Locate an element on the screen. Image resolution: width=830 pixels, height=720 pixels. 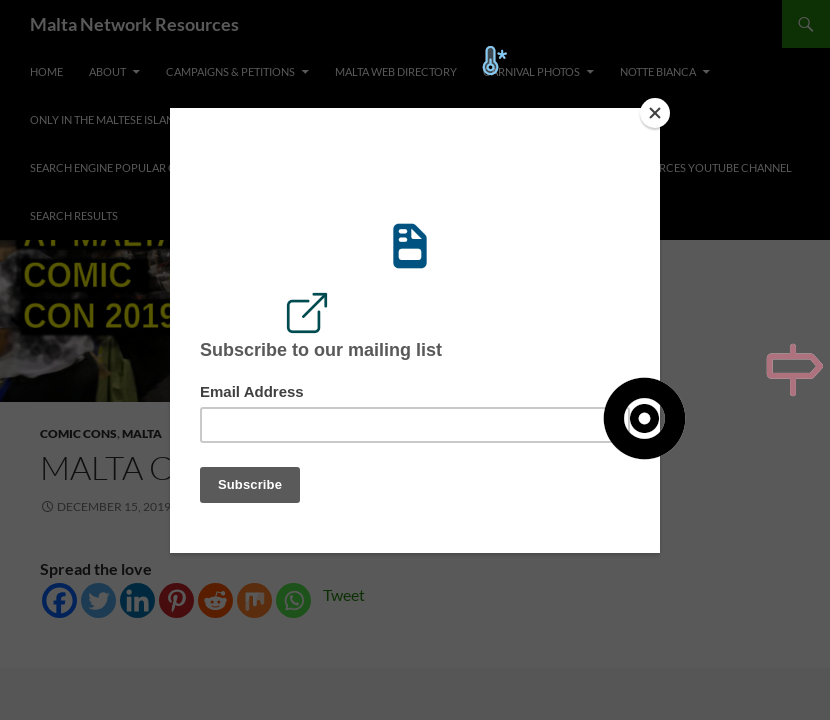
navigate to directions or wayfinding is located at coordinates (793, 370).